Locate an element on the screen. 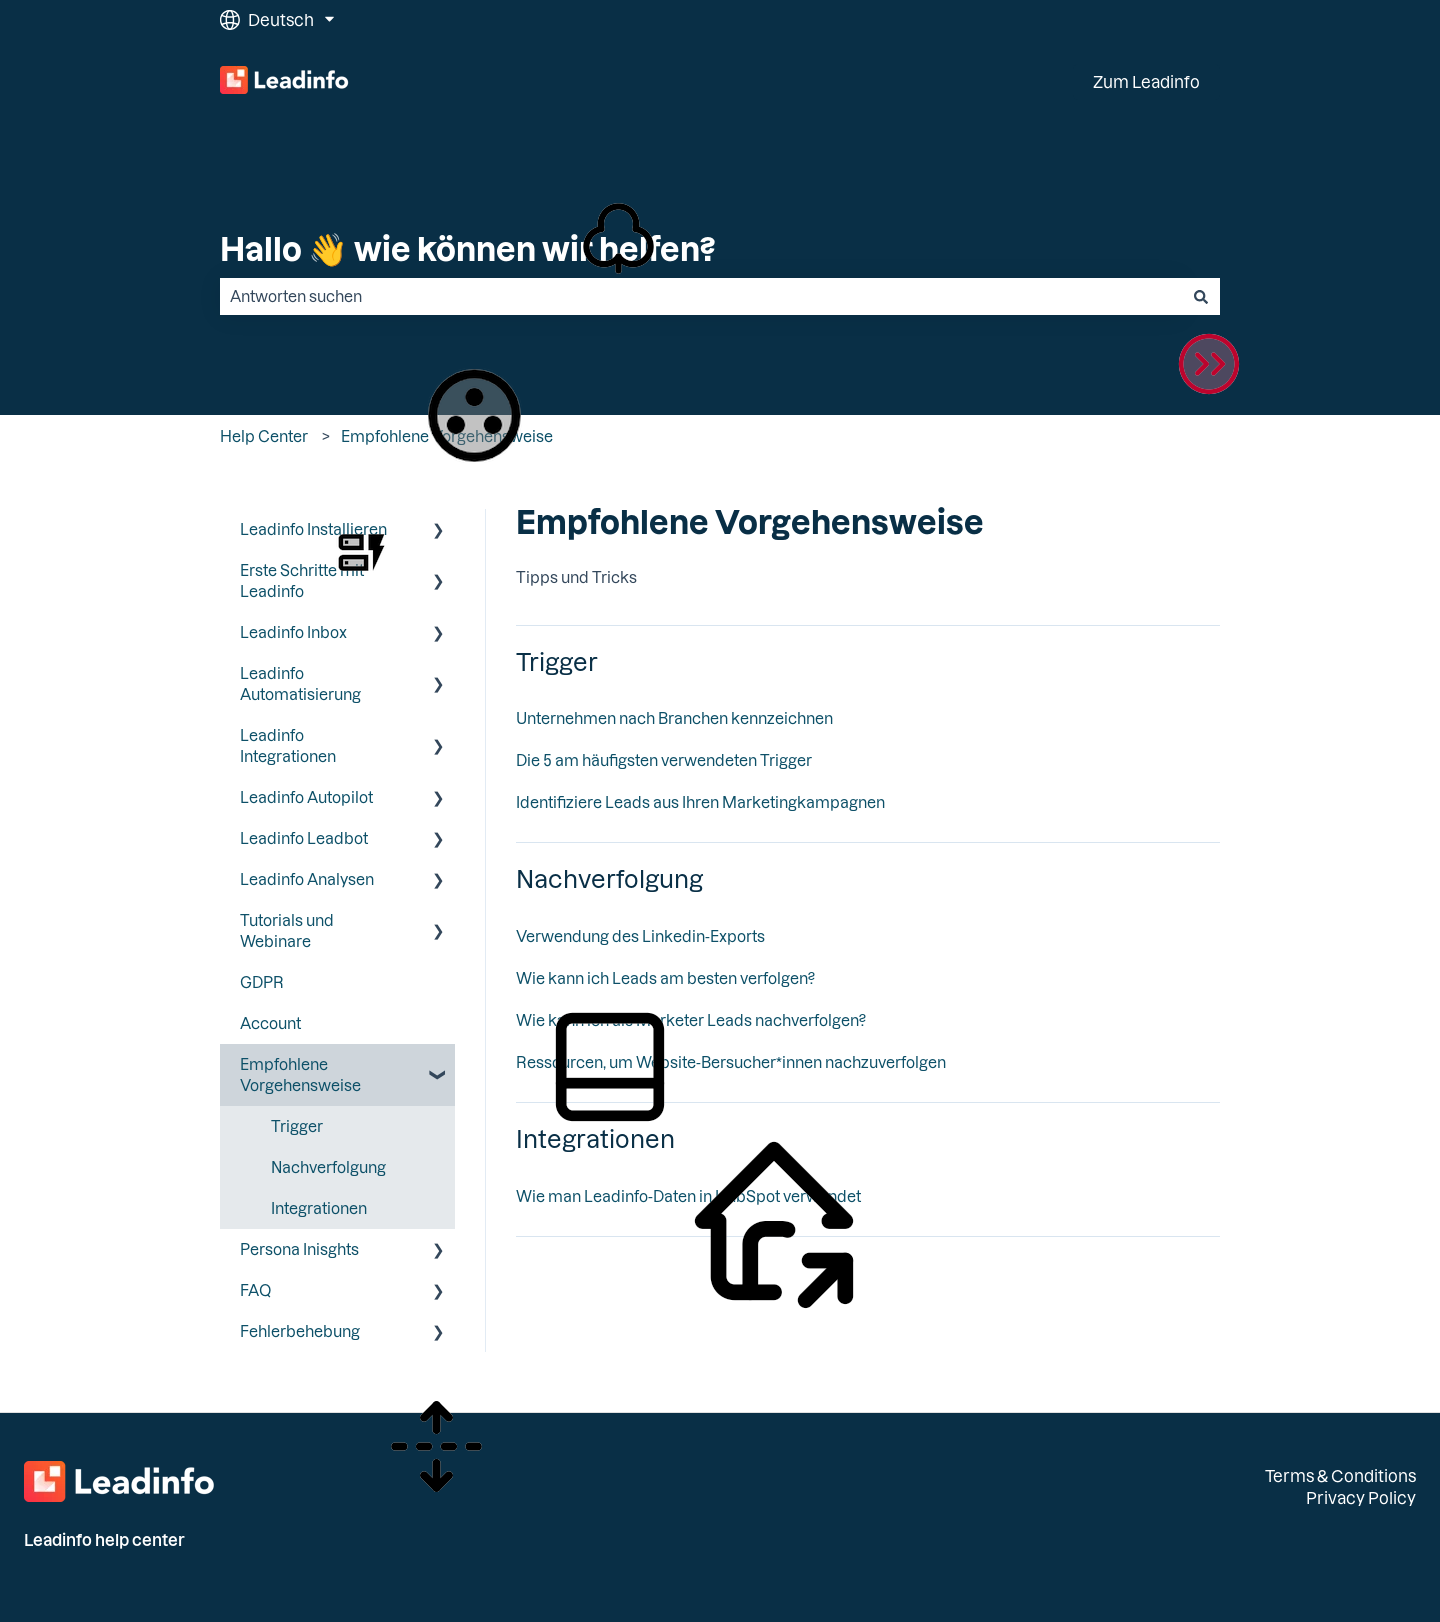 The image size is (1440, 1622). expand collapsed content vertically is located at coordinates (436, 1446).